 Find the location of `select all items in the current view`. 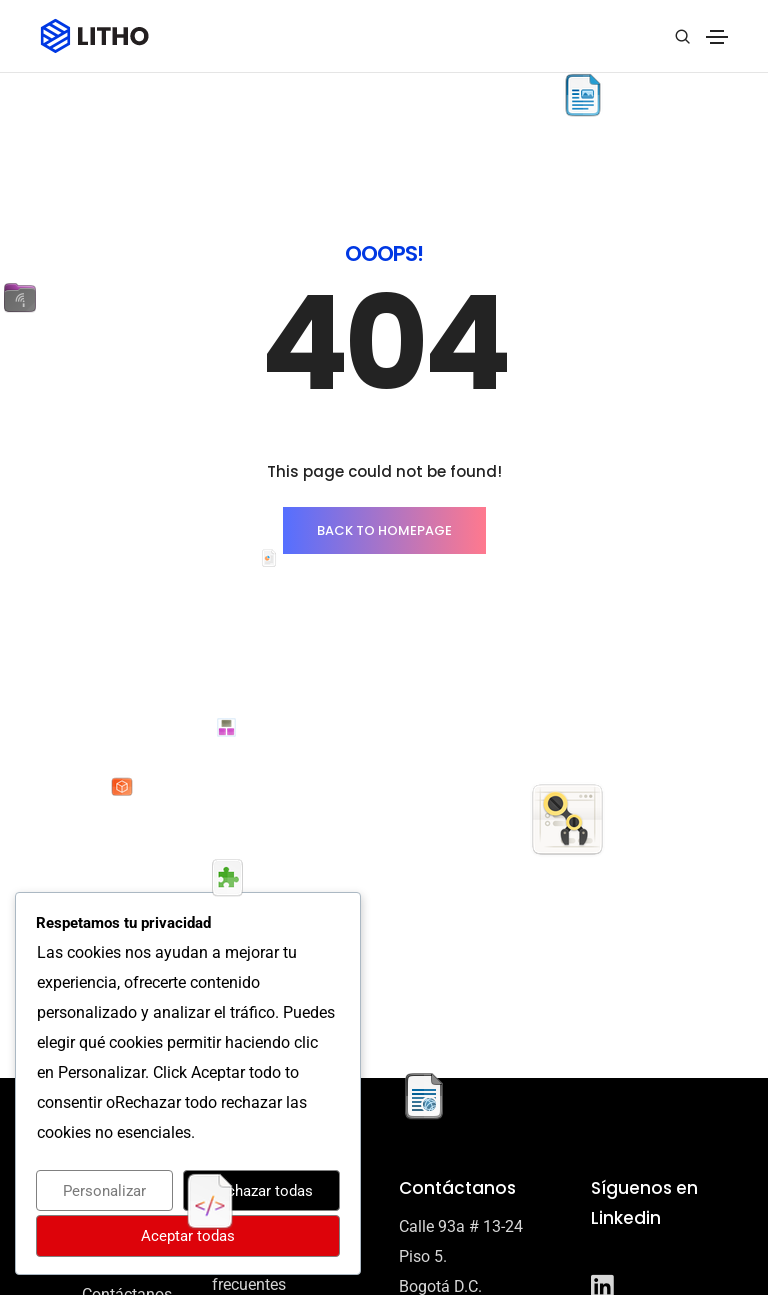

select all items in the current view is located at coordinates (226, 727).